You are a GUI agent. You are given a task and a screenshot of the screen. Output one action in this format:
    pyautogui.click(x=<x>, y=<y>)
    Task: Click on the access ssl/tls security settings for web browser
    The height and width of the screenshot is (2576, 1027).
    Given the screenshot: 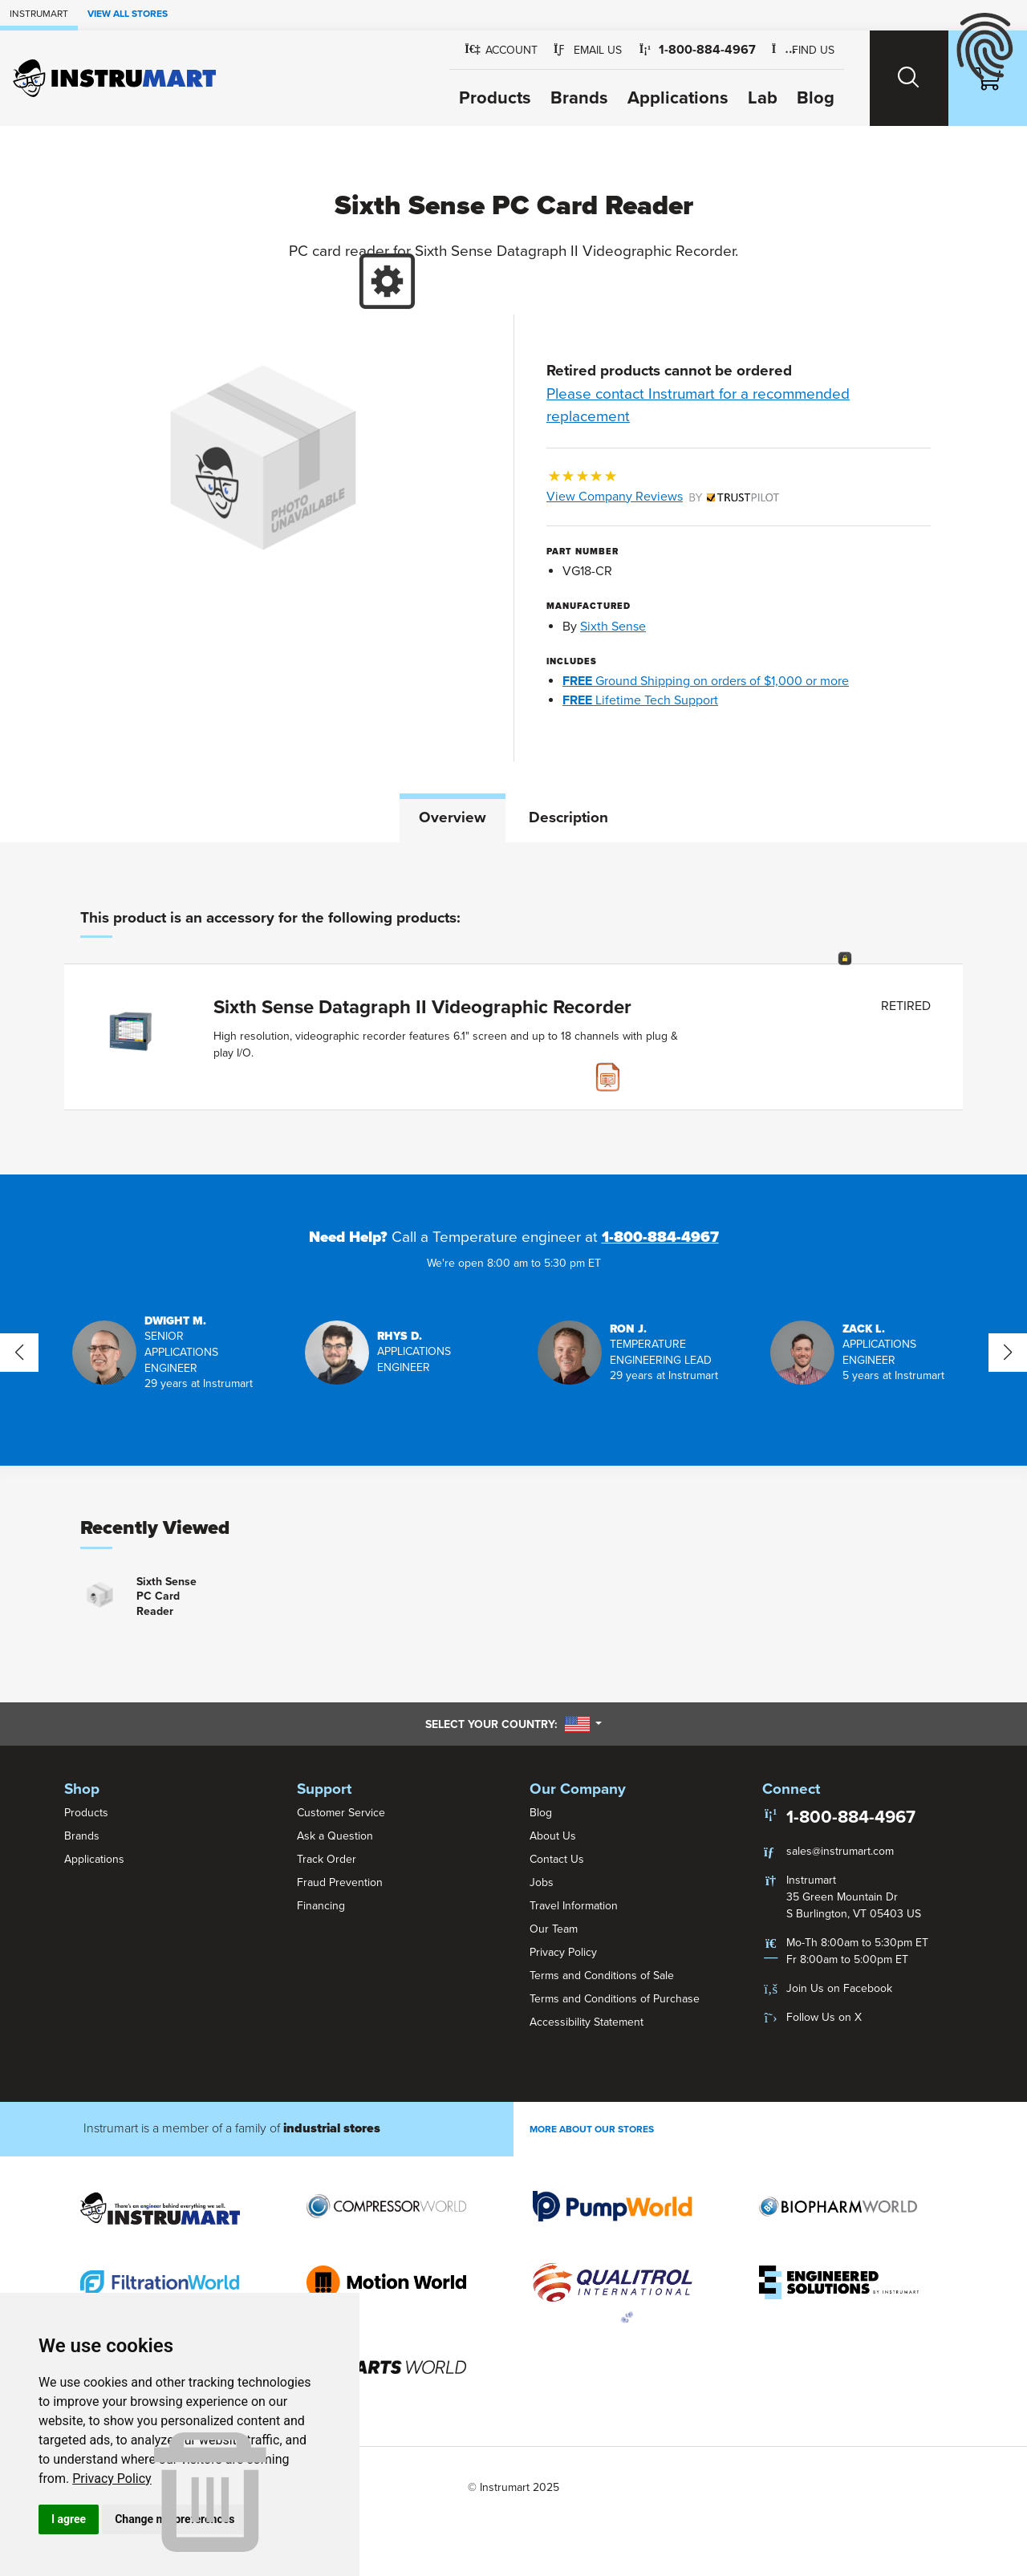 What is the action you would take?
    pyautogui.click(x=845, y=959)
    